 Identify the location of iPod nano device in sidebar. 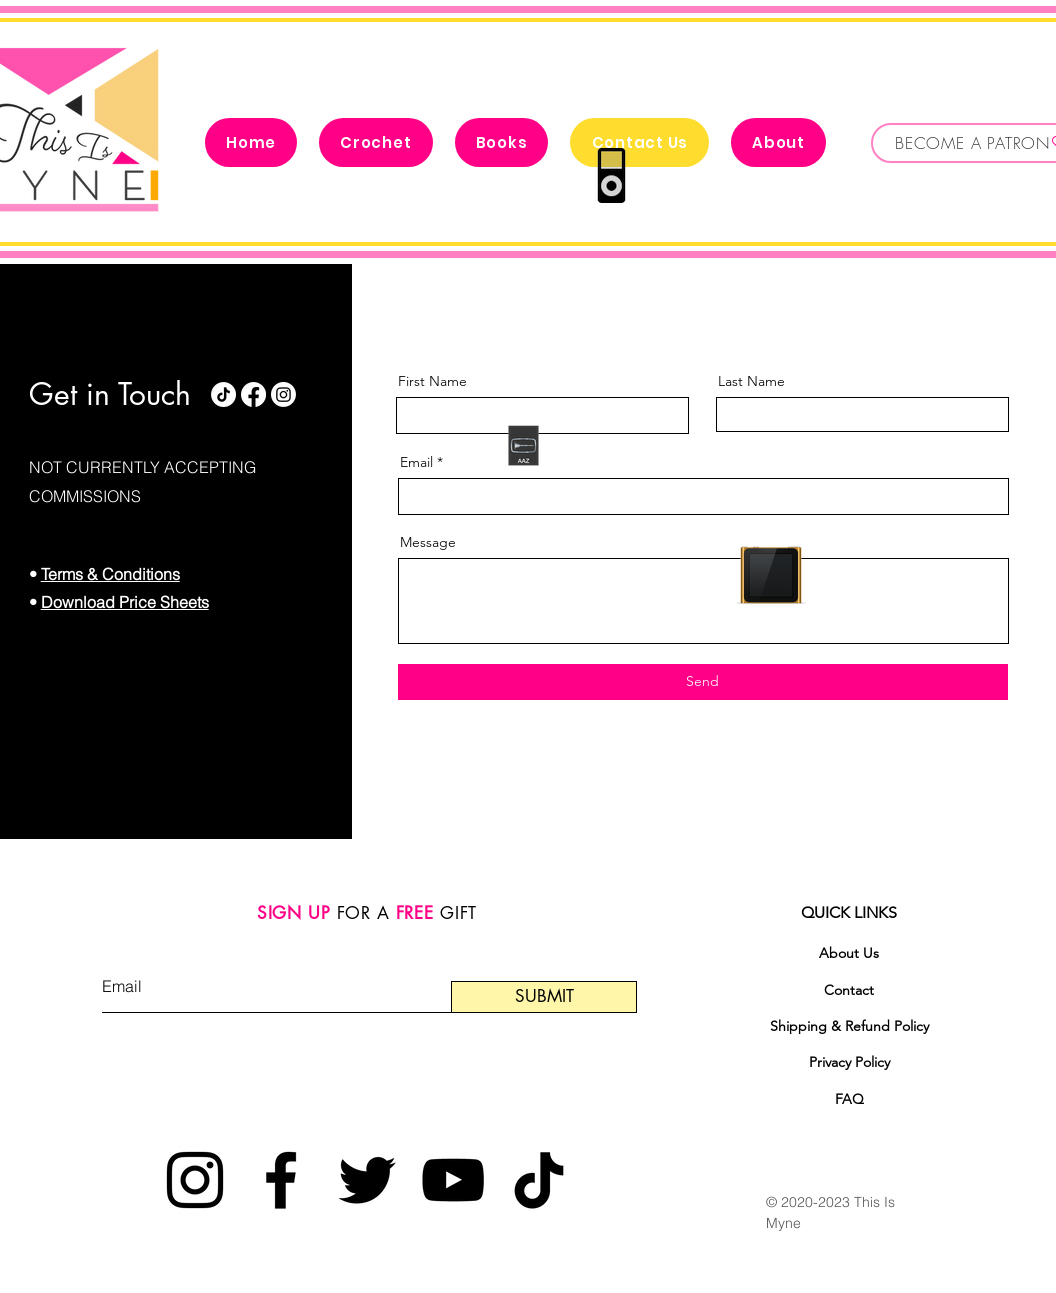
(611, 175).